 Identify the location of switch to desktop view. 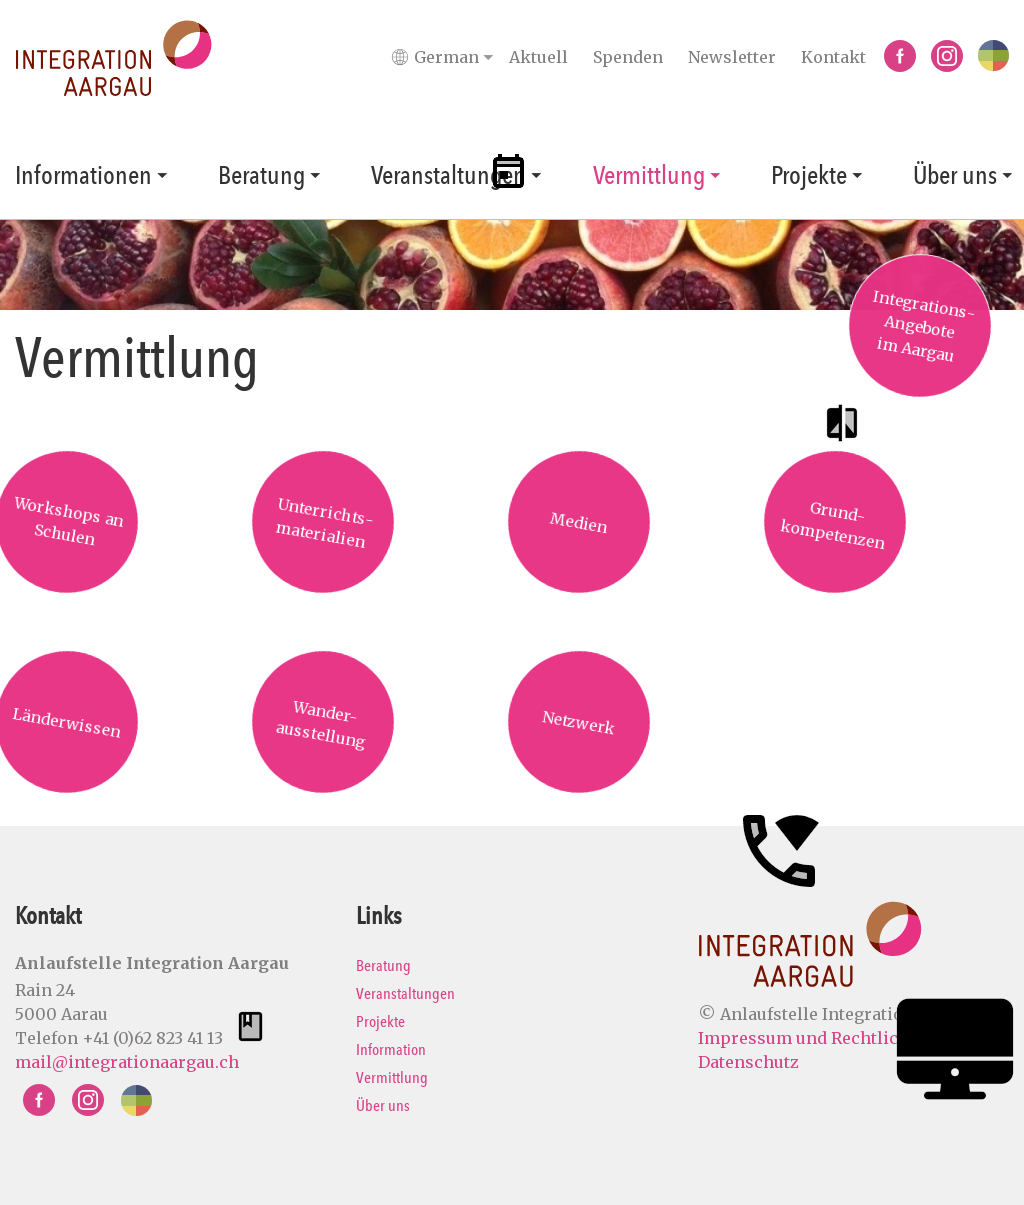
(955, 1049).